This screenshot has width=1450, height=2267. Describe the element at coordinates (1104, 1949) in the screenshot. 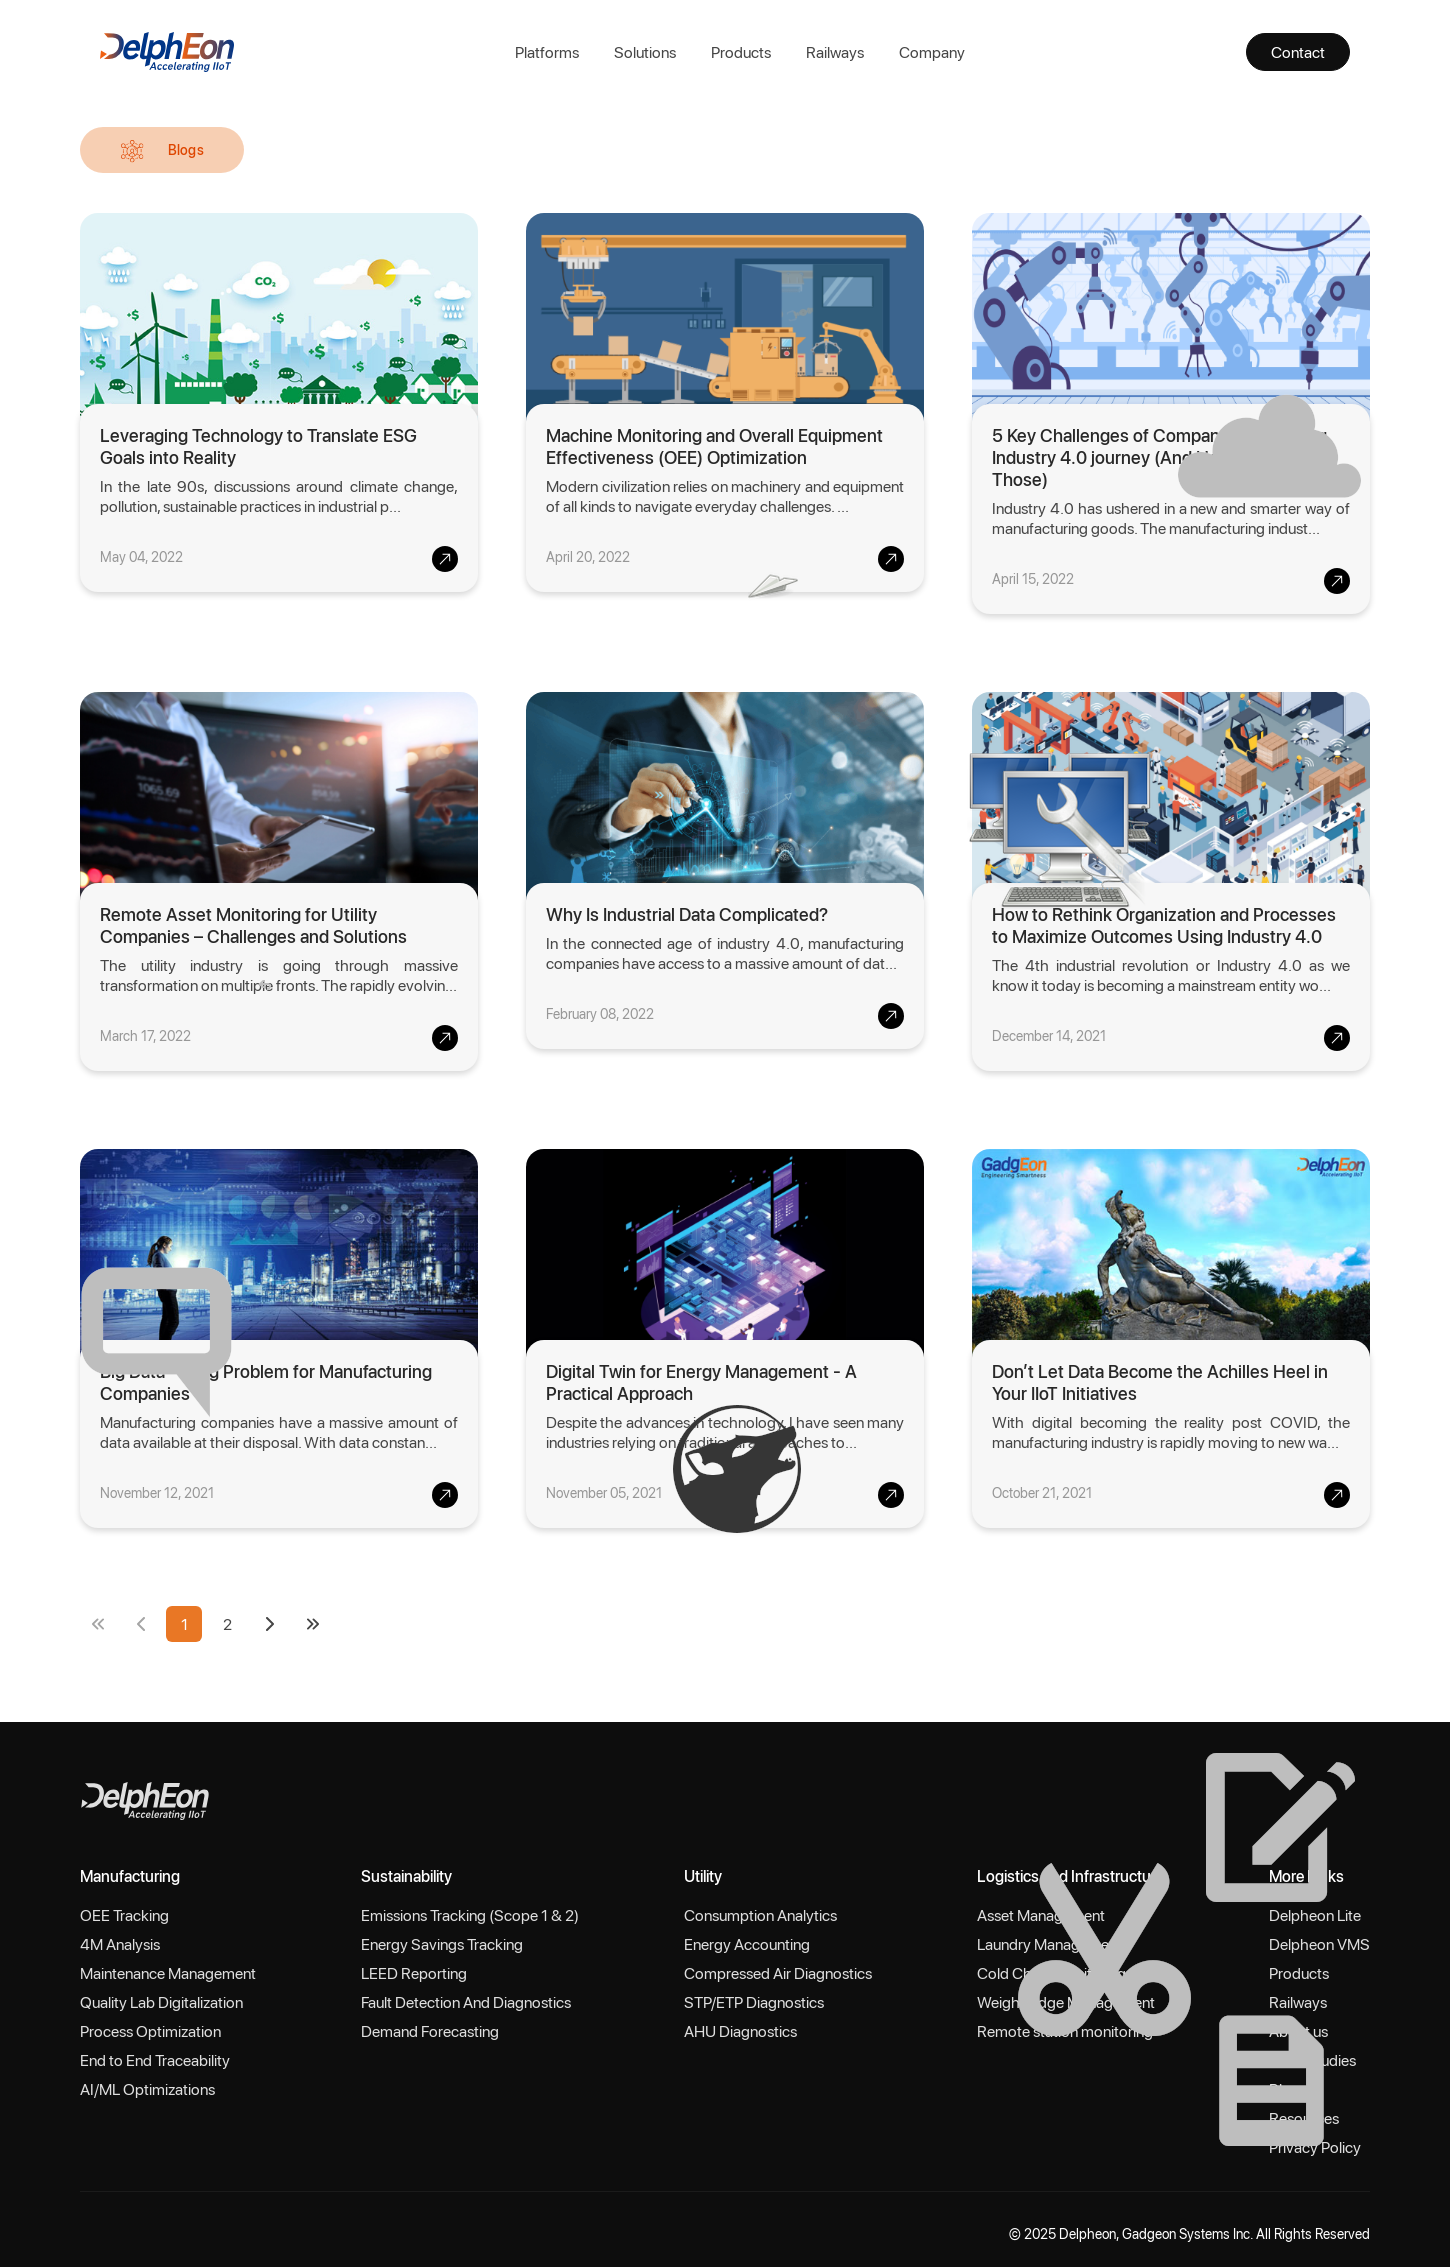

I see `cut selected content to clipboard` at that location.